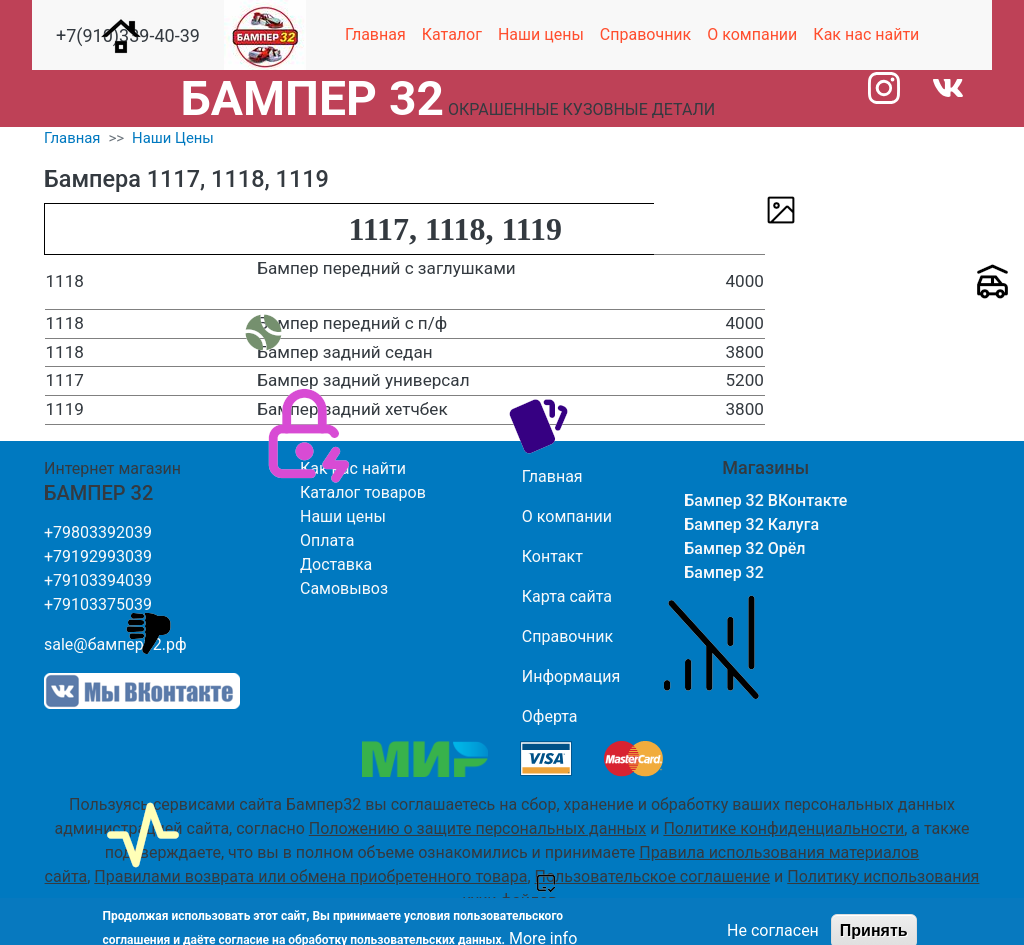  I want to click on access roofing or home improvement services, so click(121, 37).